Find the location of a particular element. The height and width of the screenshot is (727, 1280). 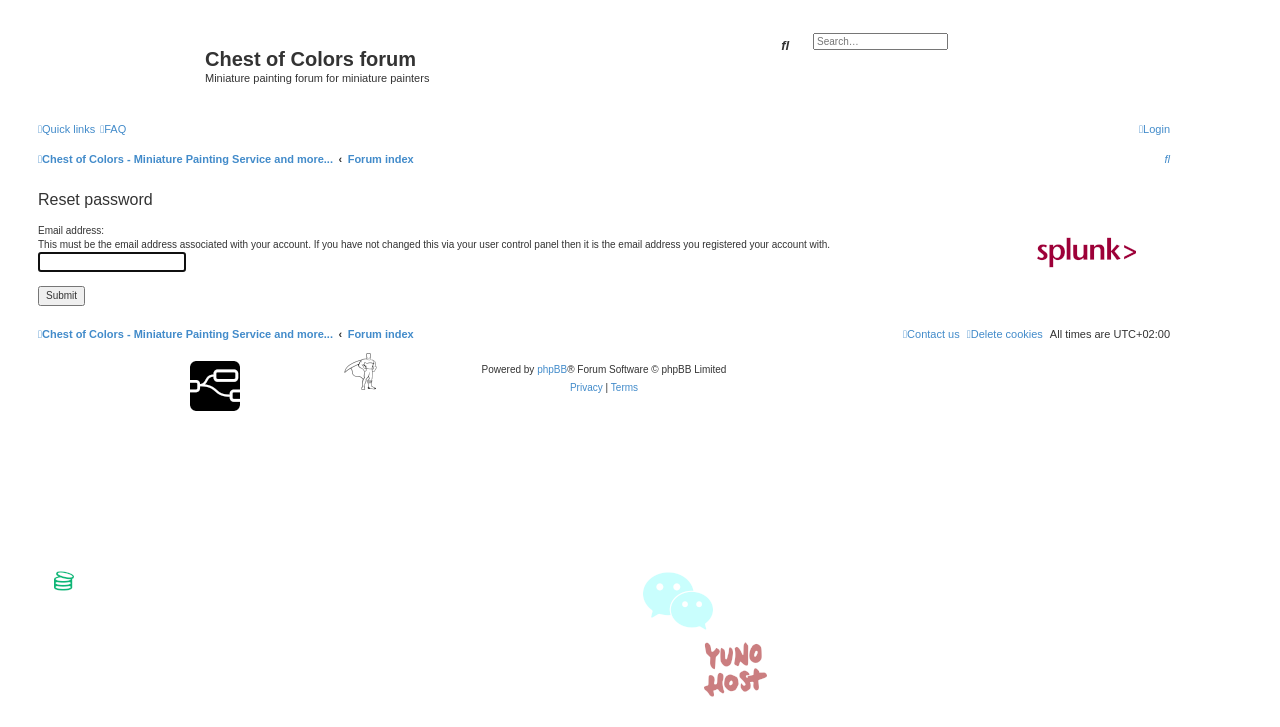

splunk logo - access data analytics and monitoring platform is located at coordinates (1086, 252).